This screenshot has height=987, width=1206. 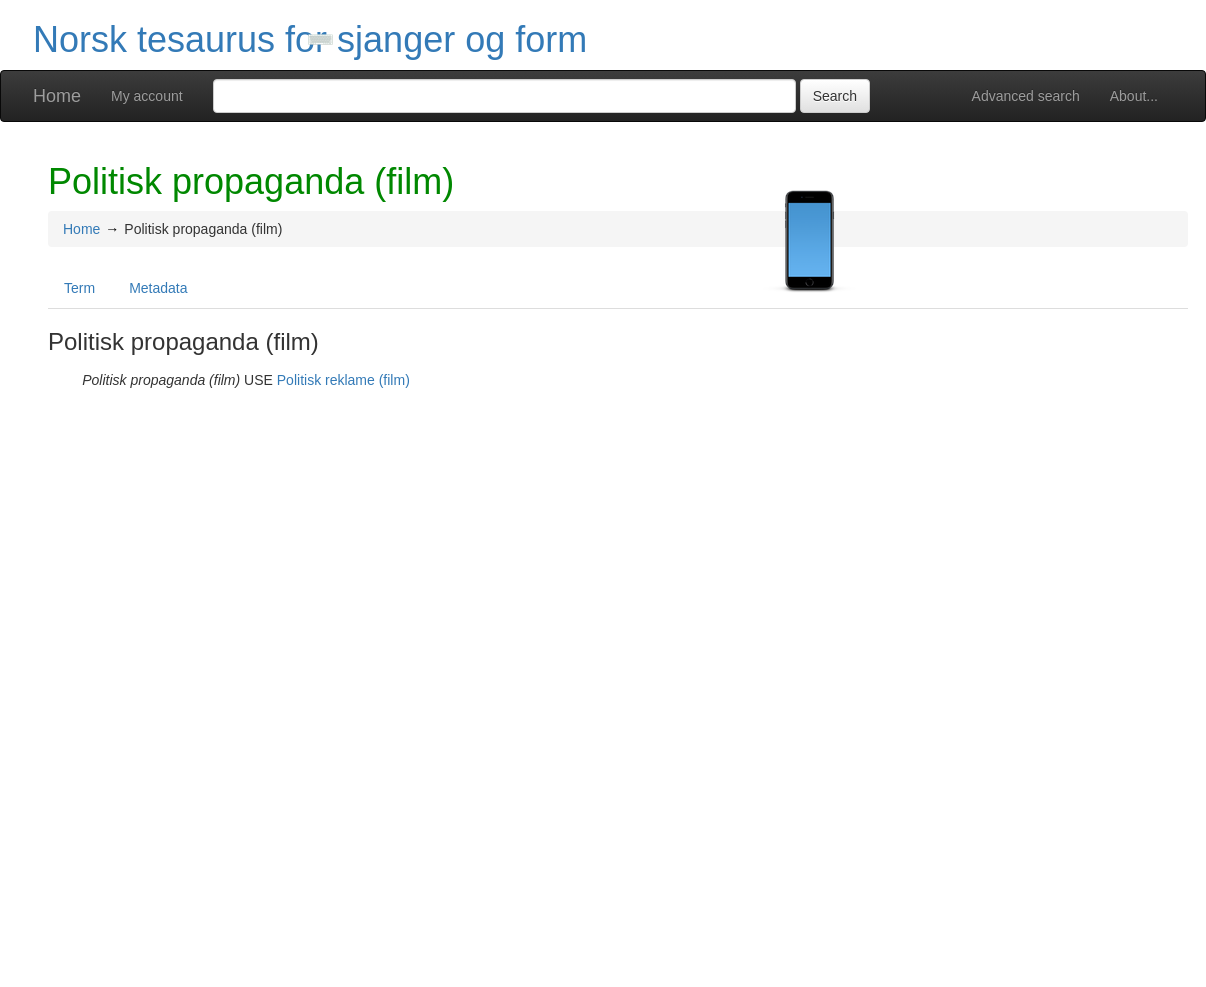 I want to click on connect to a bluetooth keyboard, so click(x=320, y=39).